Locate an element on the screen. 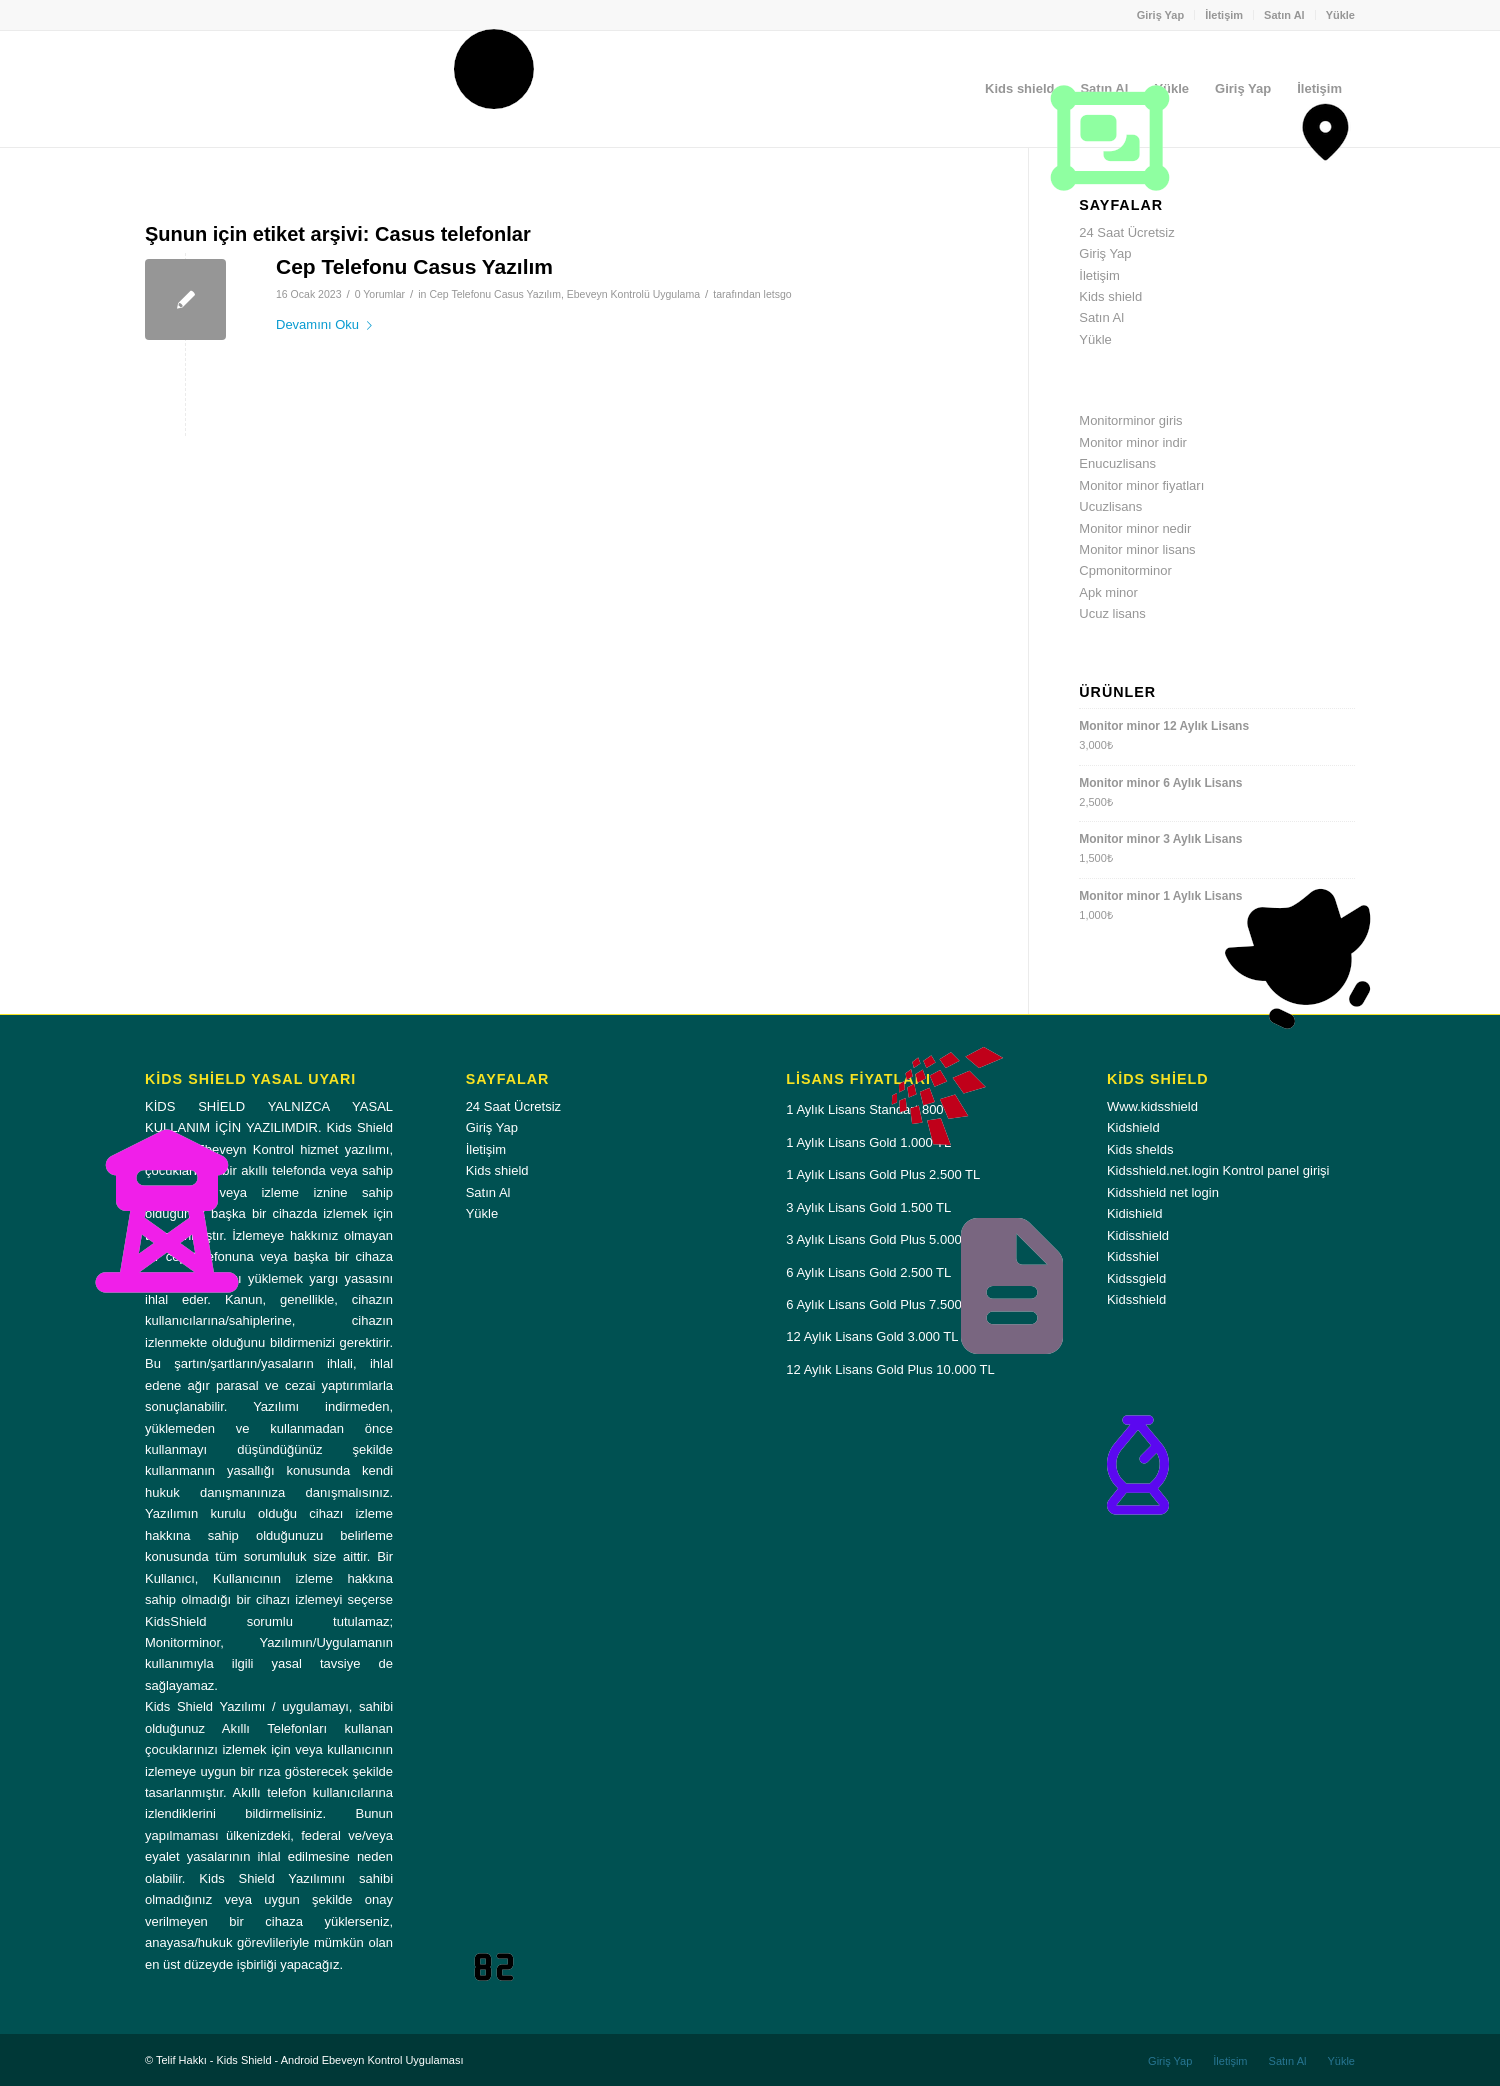  group selected objects together is located at coordinates (1110, 138).